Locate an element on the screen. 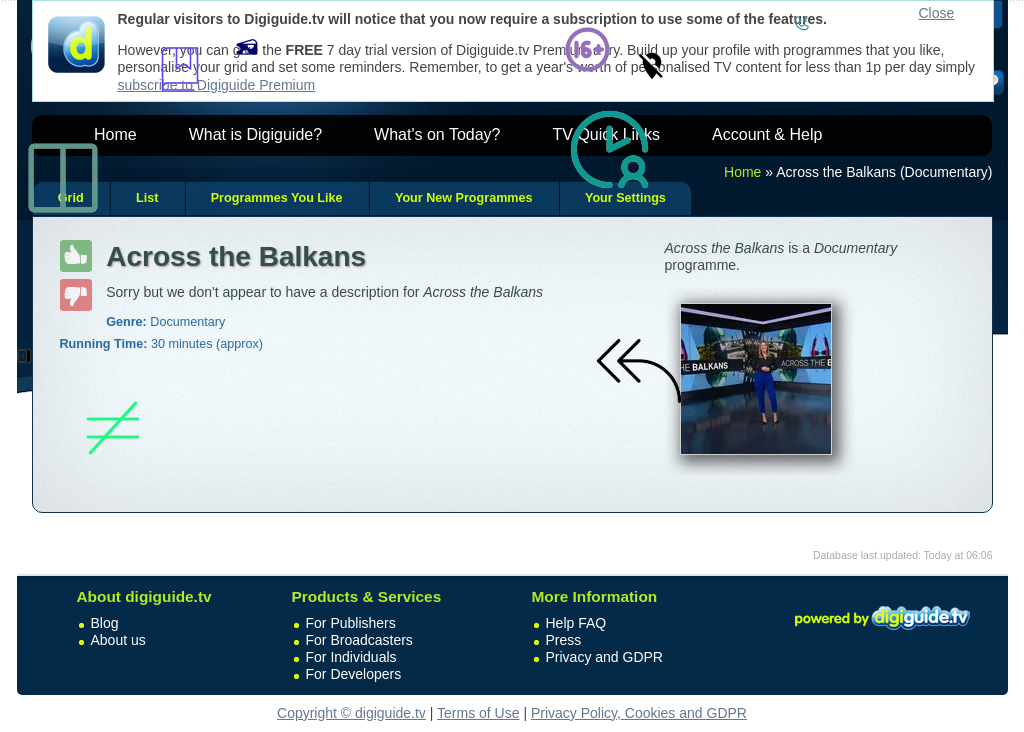 This screenshot has height=732, width=1024. view user's time or schedule is located at coordinates (609, 149).